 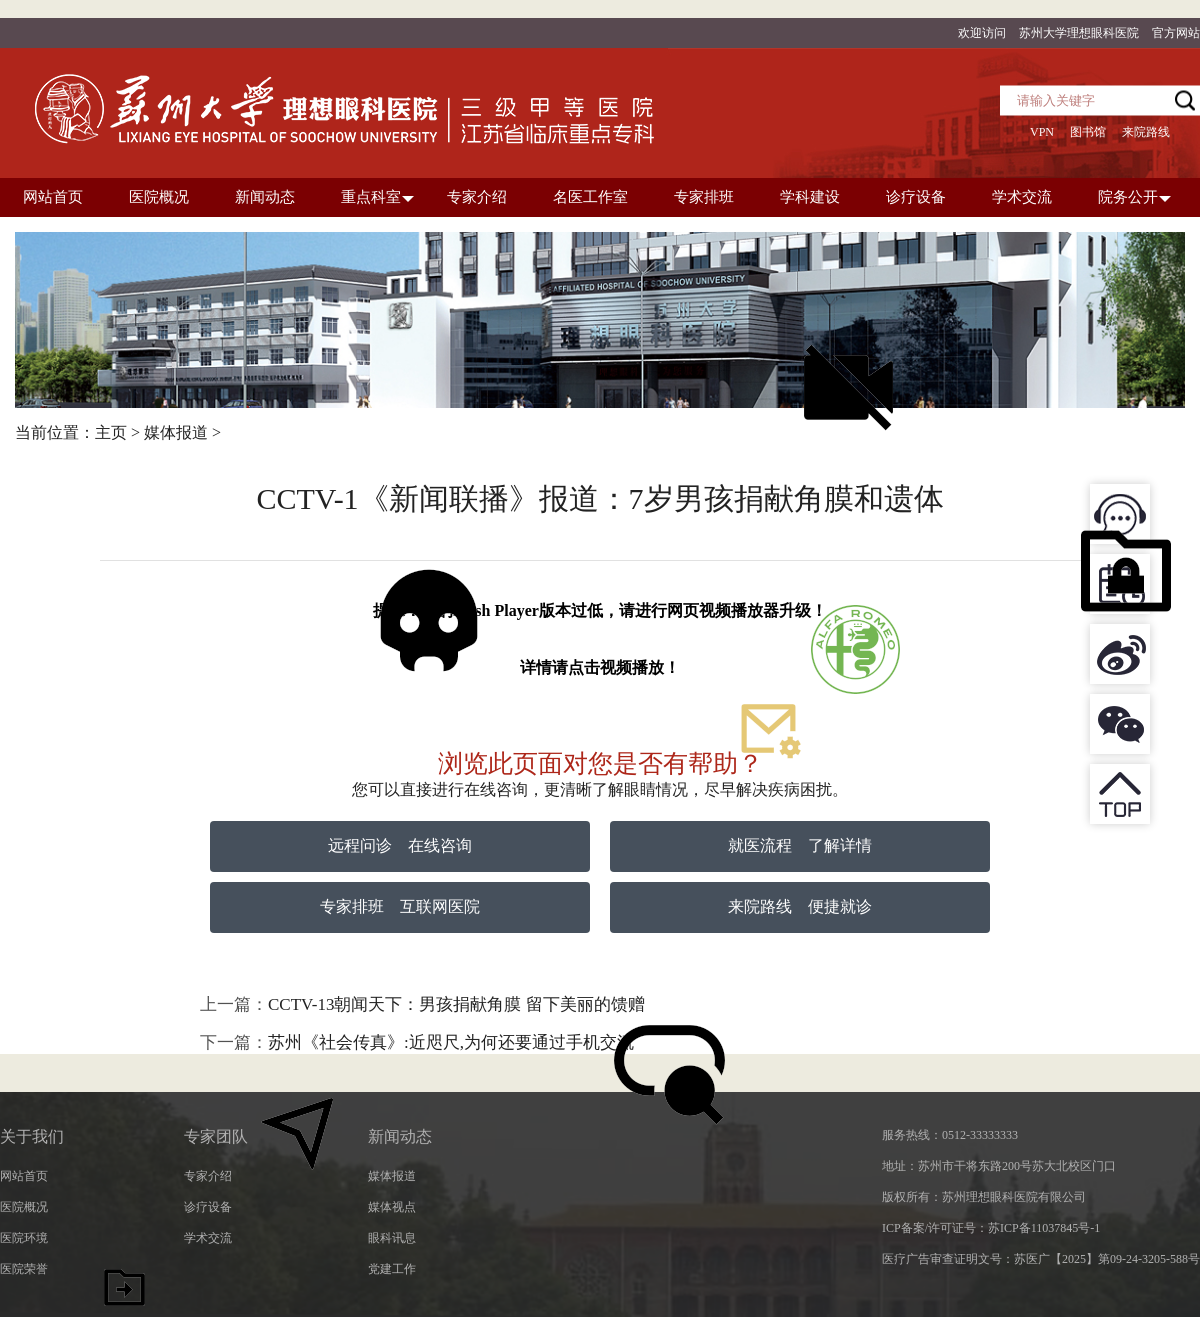 I want to click on send a message, so click(x=298, y=1132).